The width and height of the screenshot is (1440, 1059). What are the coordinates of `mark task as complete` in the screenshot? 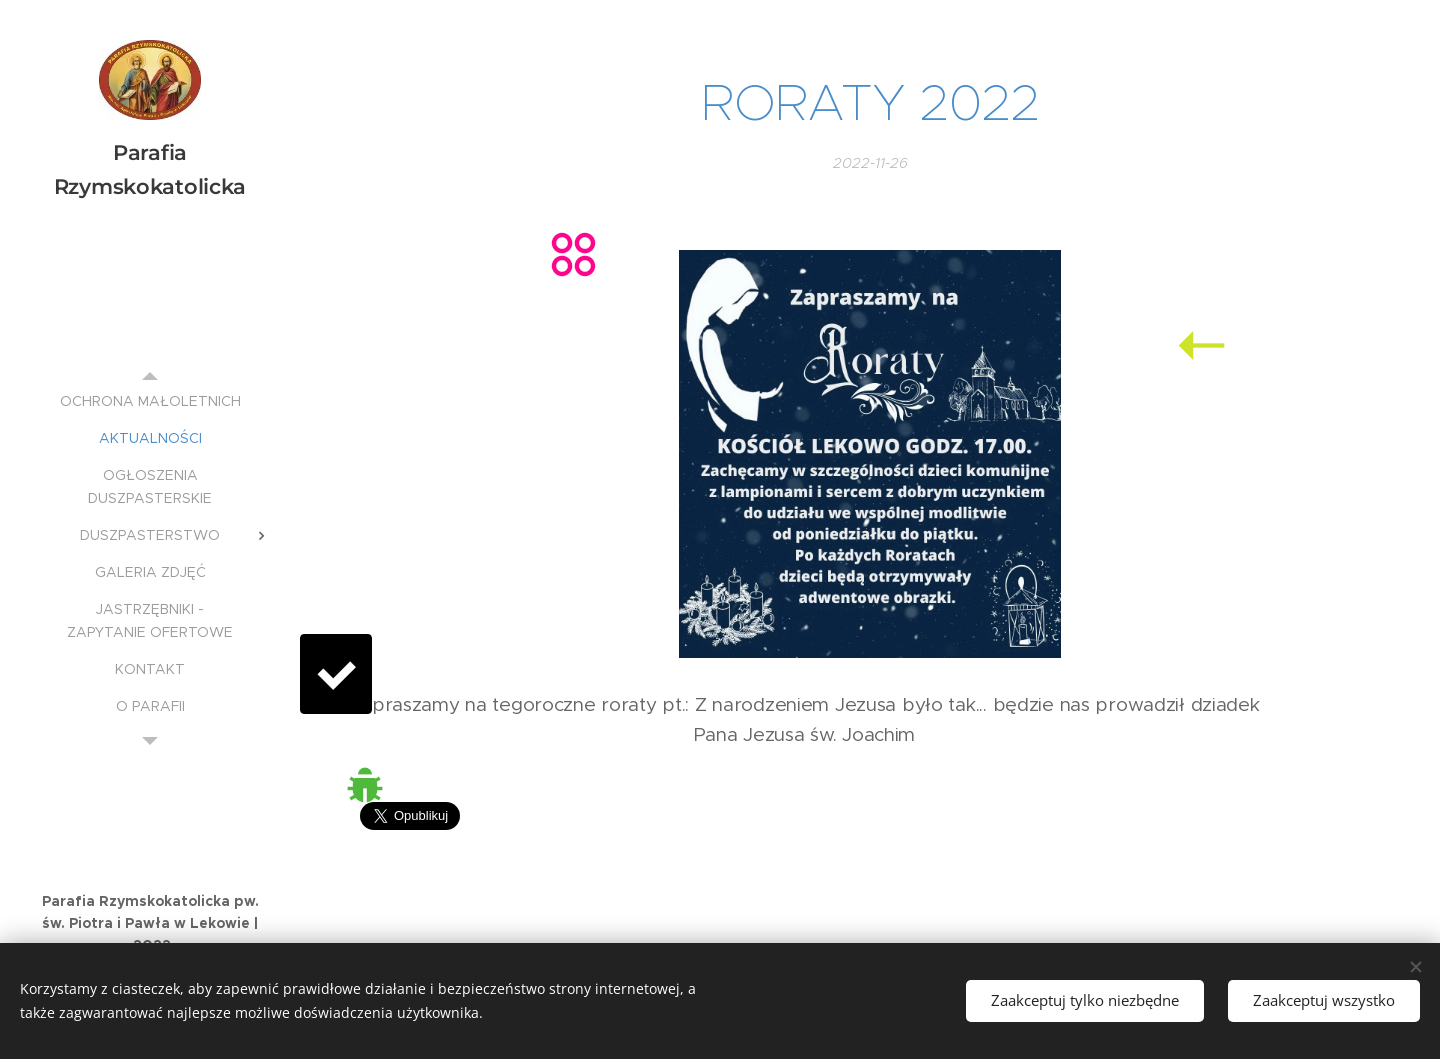 It's located at (336, 674).